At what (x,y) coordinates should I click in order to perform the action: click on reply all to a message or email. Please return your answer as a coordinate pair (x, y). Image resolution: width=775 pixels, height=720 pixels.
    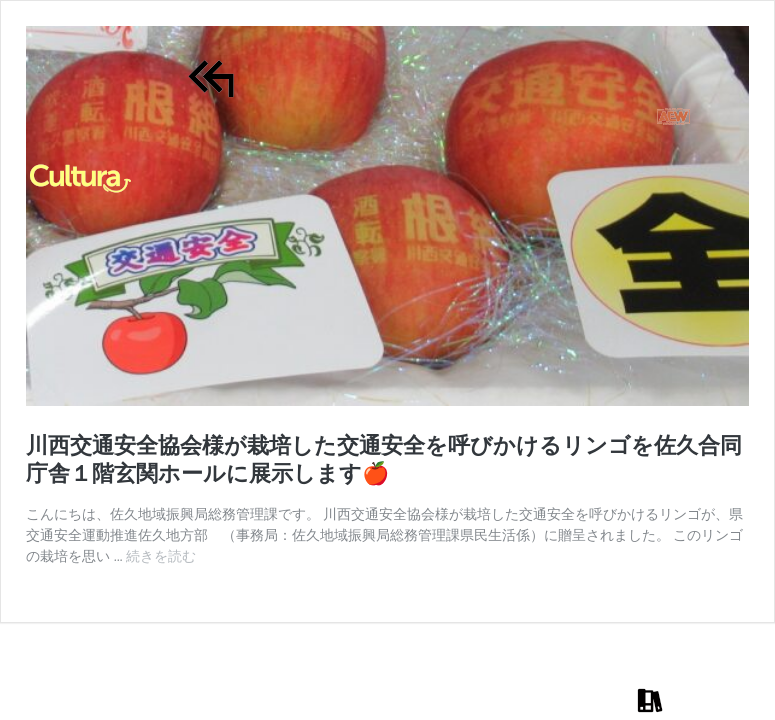
    Looking at the image, I should click on (213, 79).